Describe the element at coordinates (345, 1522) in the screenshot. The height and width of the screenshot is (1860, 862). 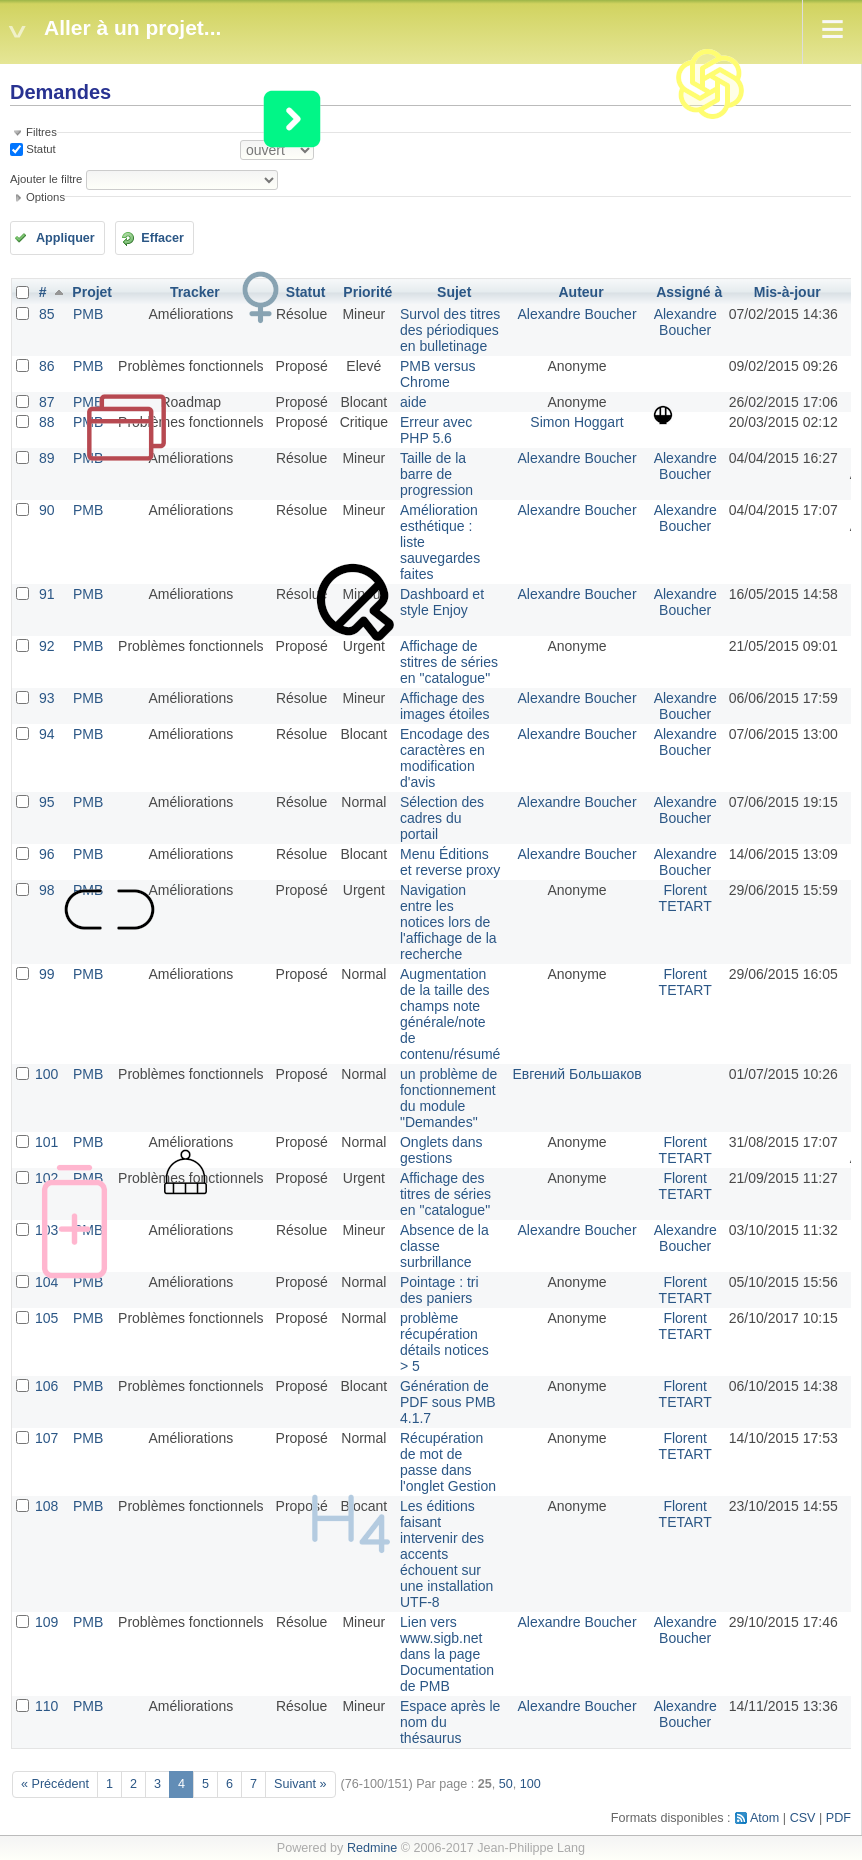
I see `format text as heading level 4` at that location.